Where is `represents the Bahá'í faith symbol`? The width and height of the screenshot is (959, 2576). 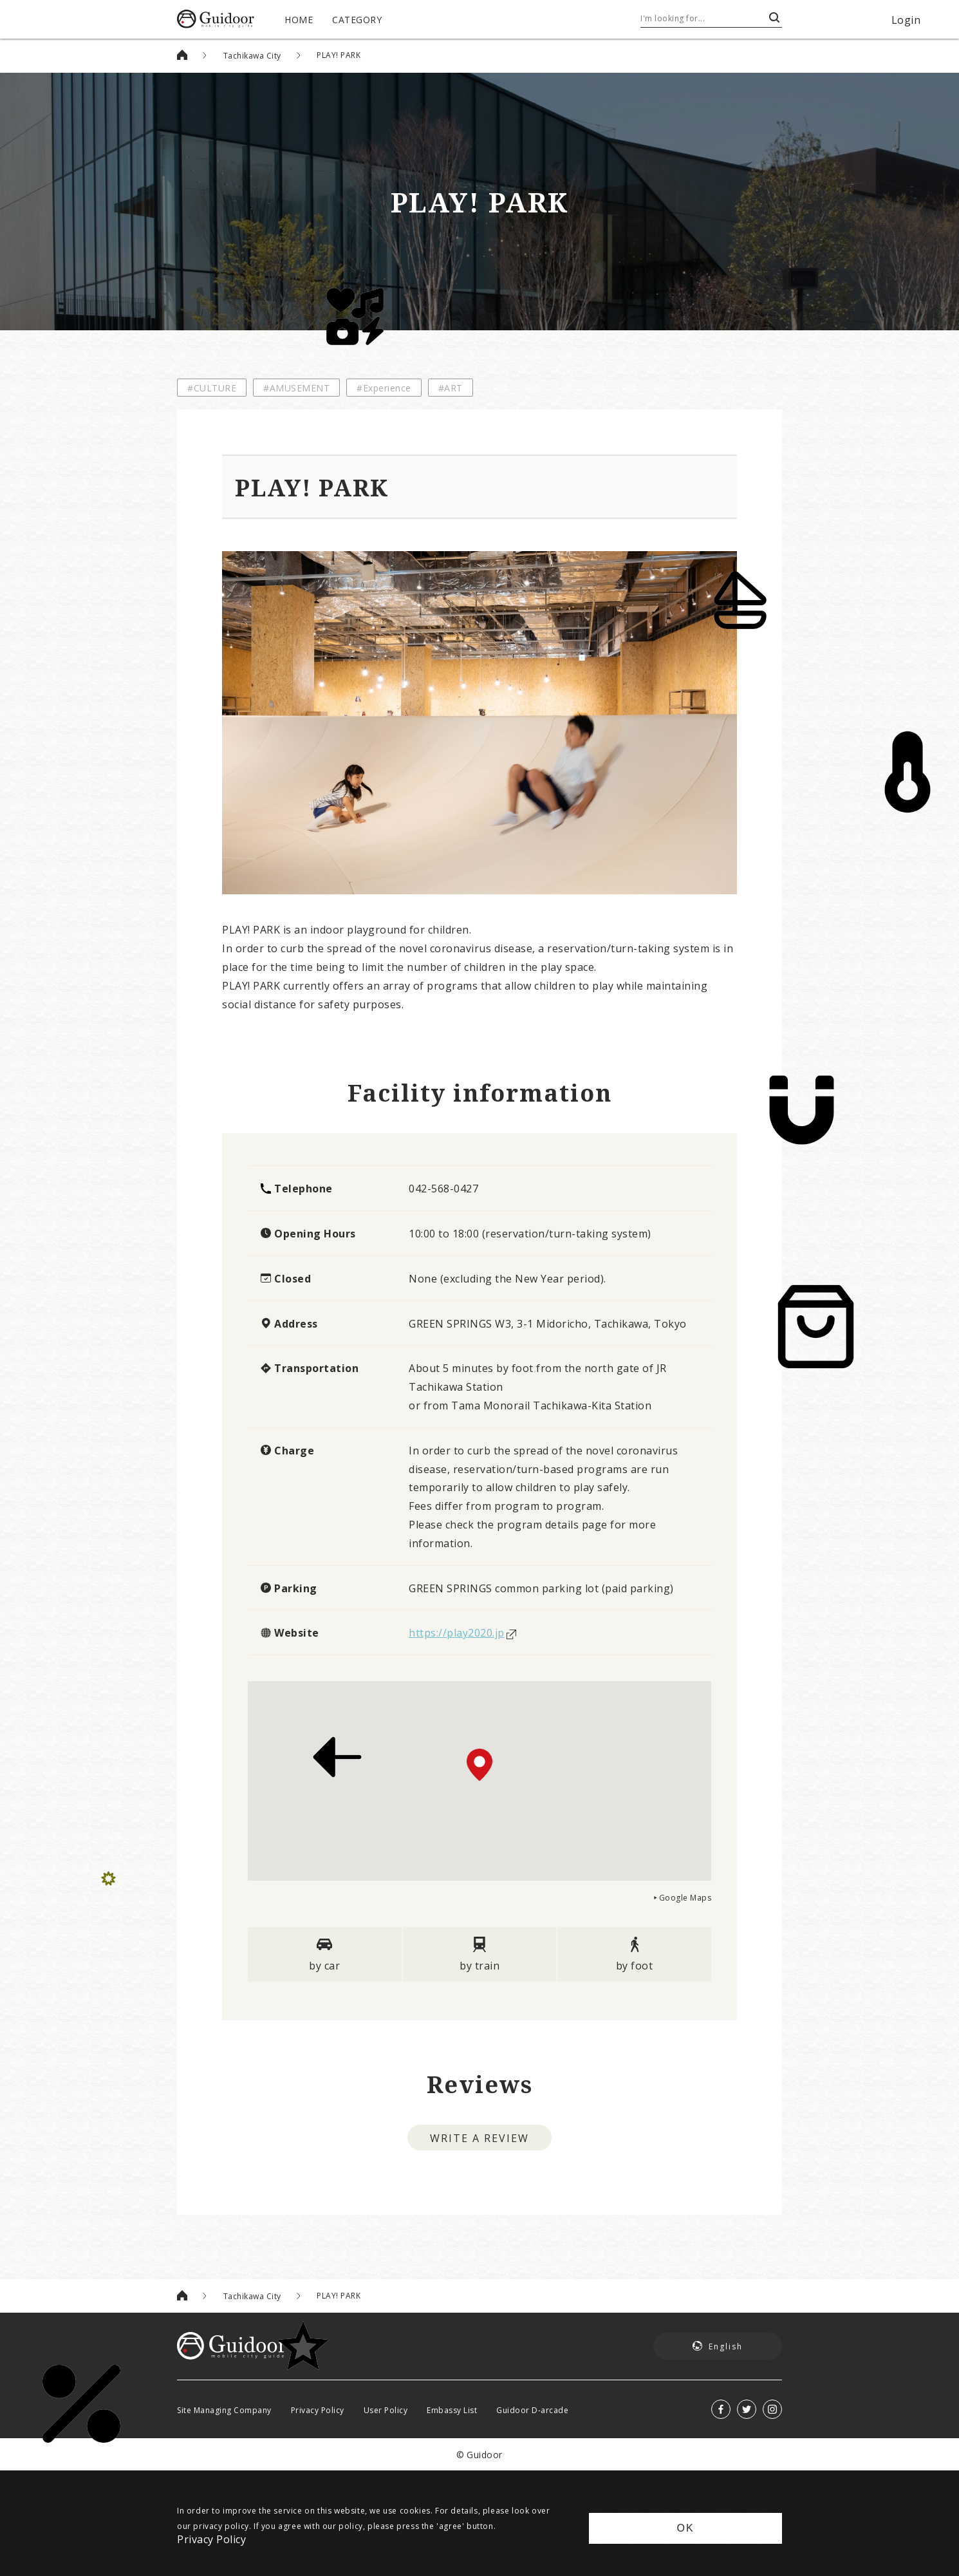
represents the Bahá'í faith symbol is located at coordinates (108, 1878).